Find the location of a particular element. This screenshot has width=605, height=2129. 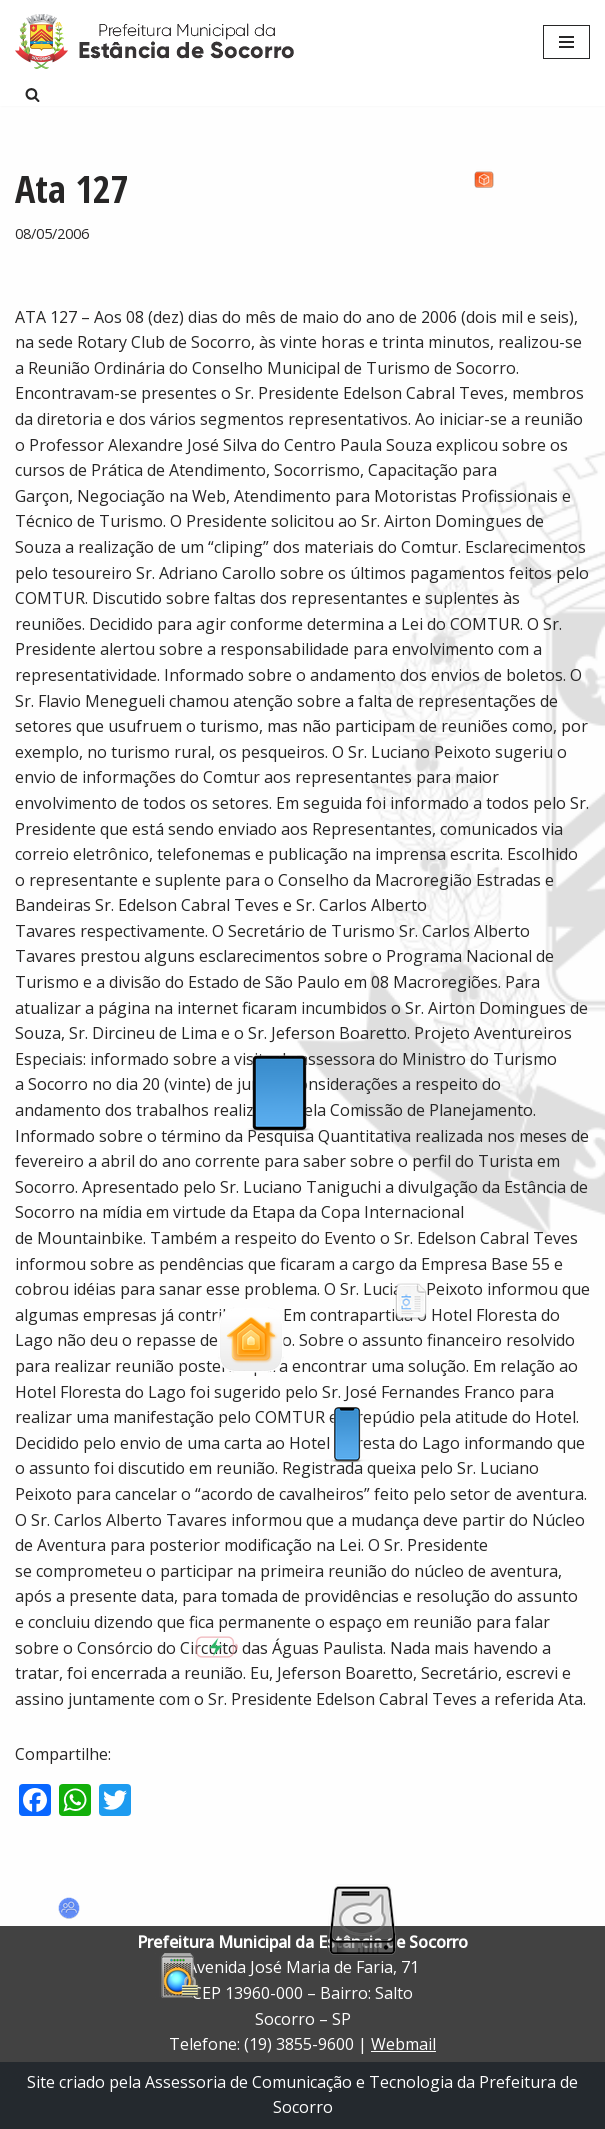

switch between user accounts is located at coordinates (69, 1908).